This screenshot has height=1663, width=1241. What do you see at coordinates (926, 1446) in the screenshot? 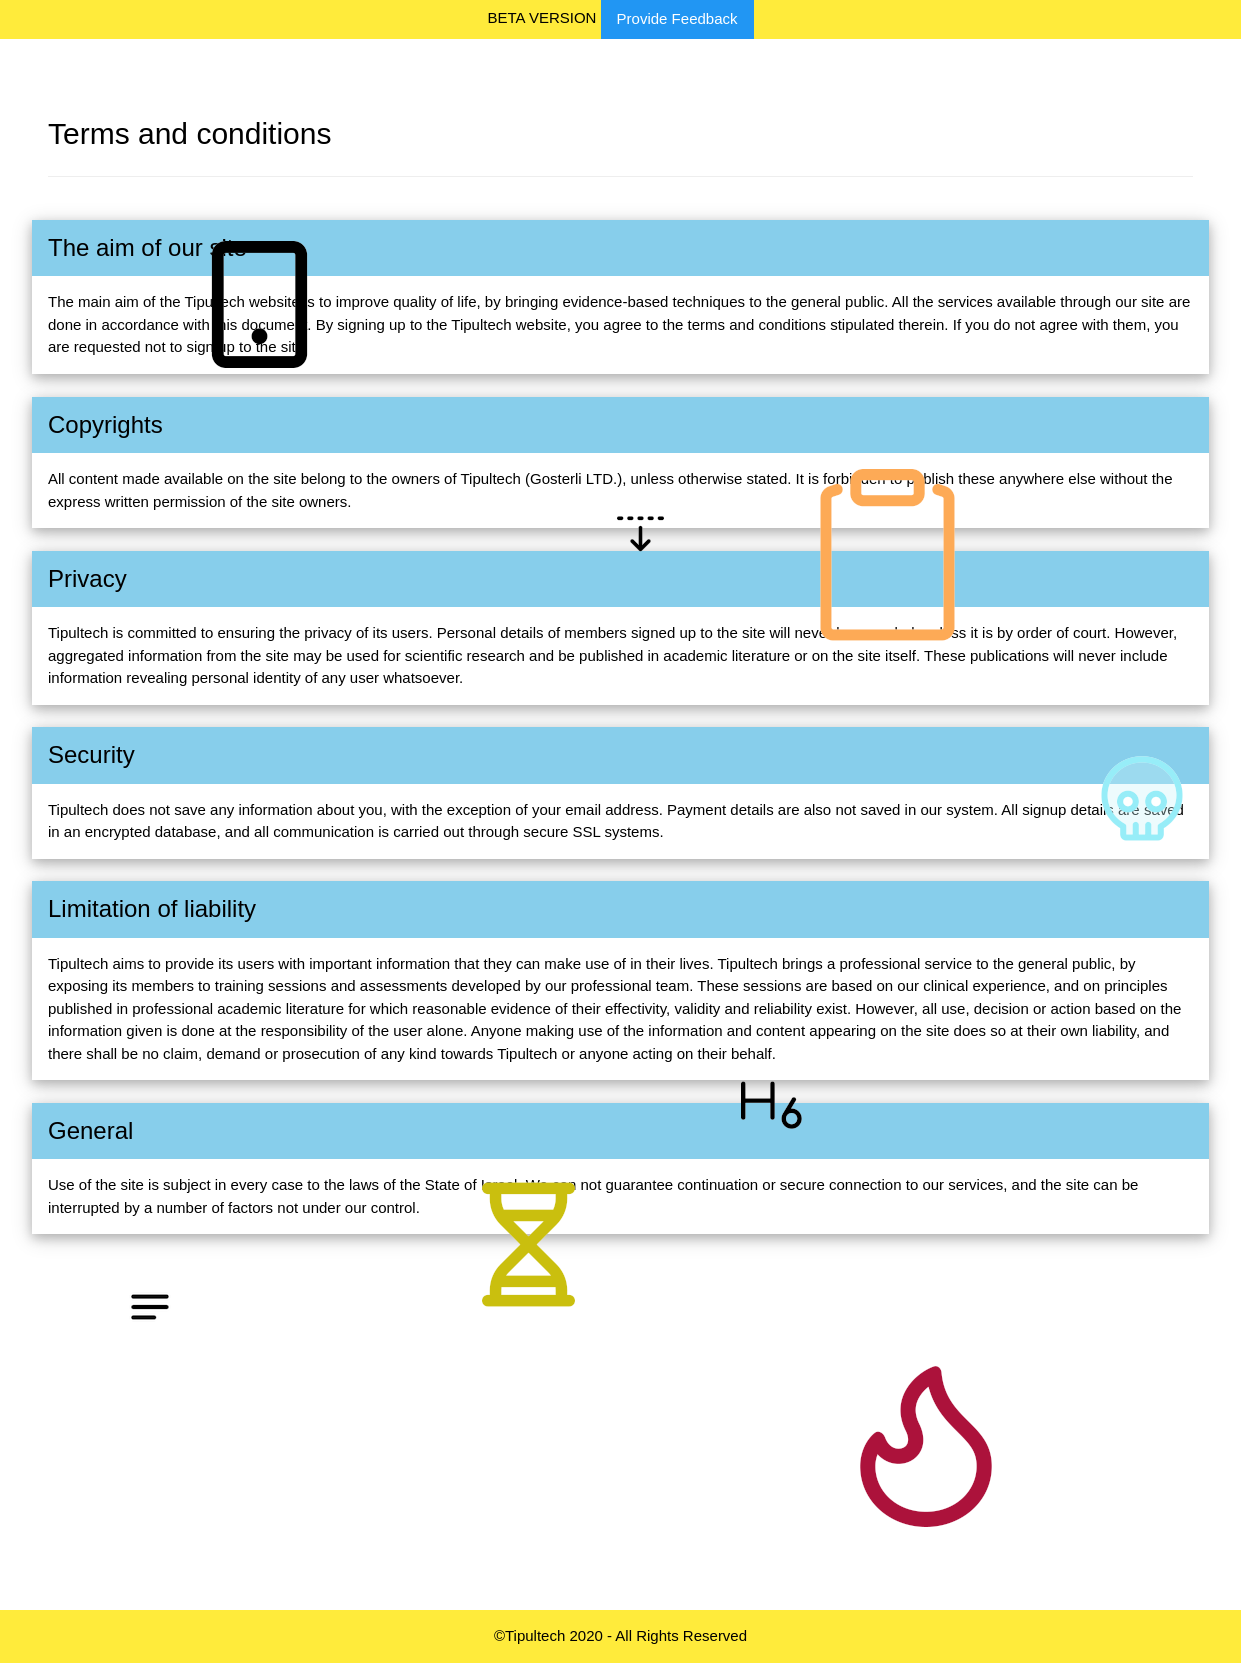
I see `view trending or hot content` at bounding box center [926, 1446].